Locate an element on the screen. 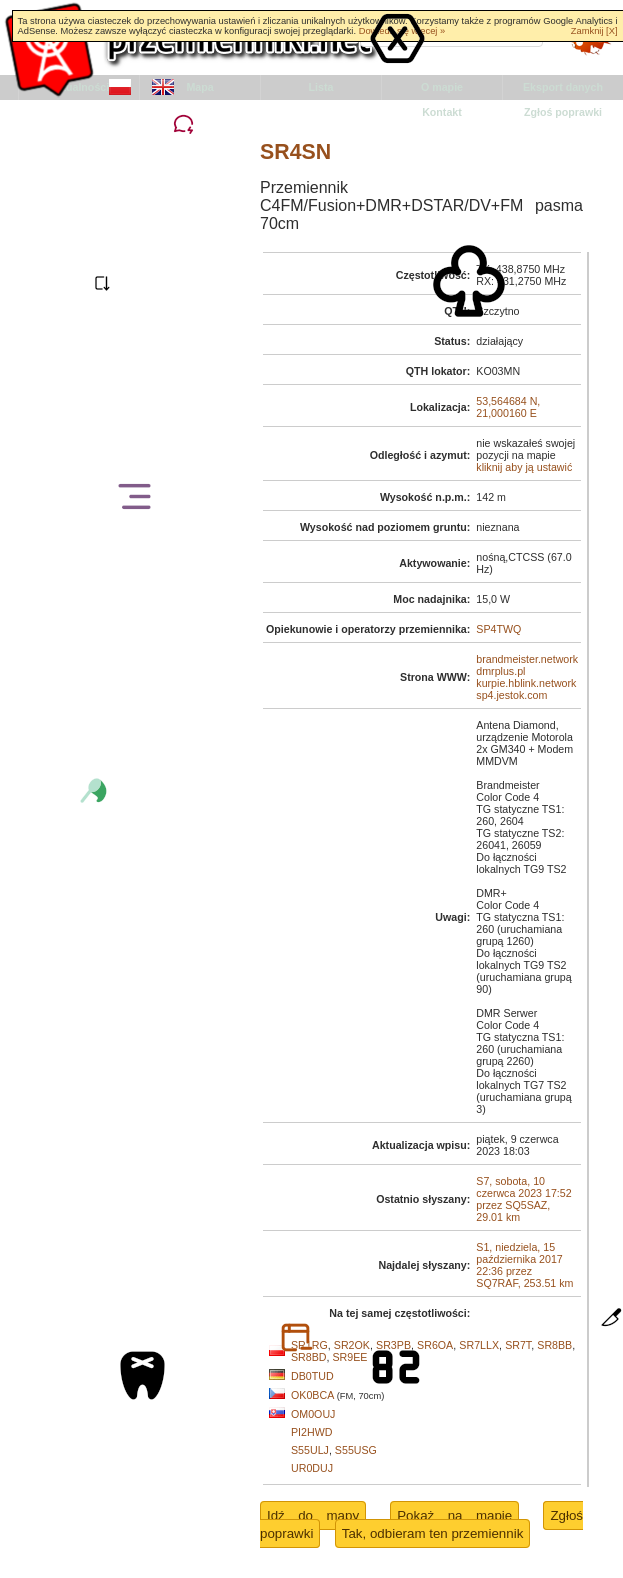  xamarin development platform logo is located at coordinates (397, 38).